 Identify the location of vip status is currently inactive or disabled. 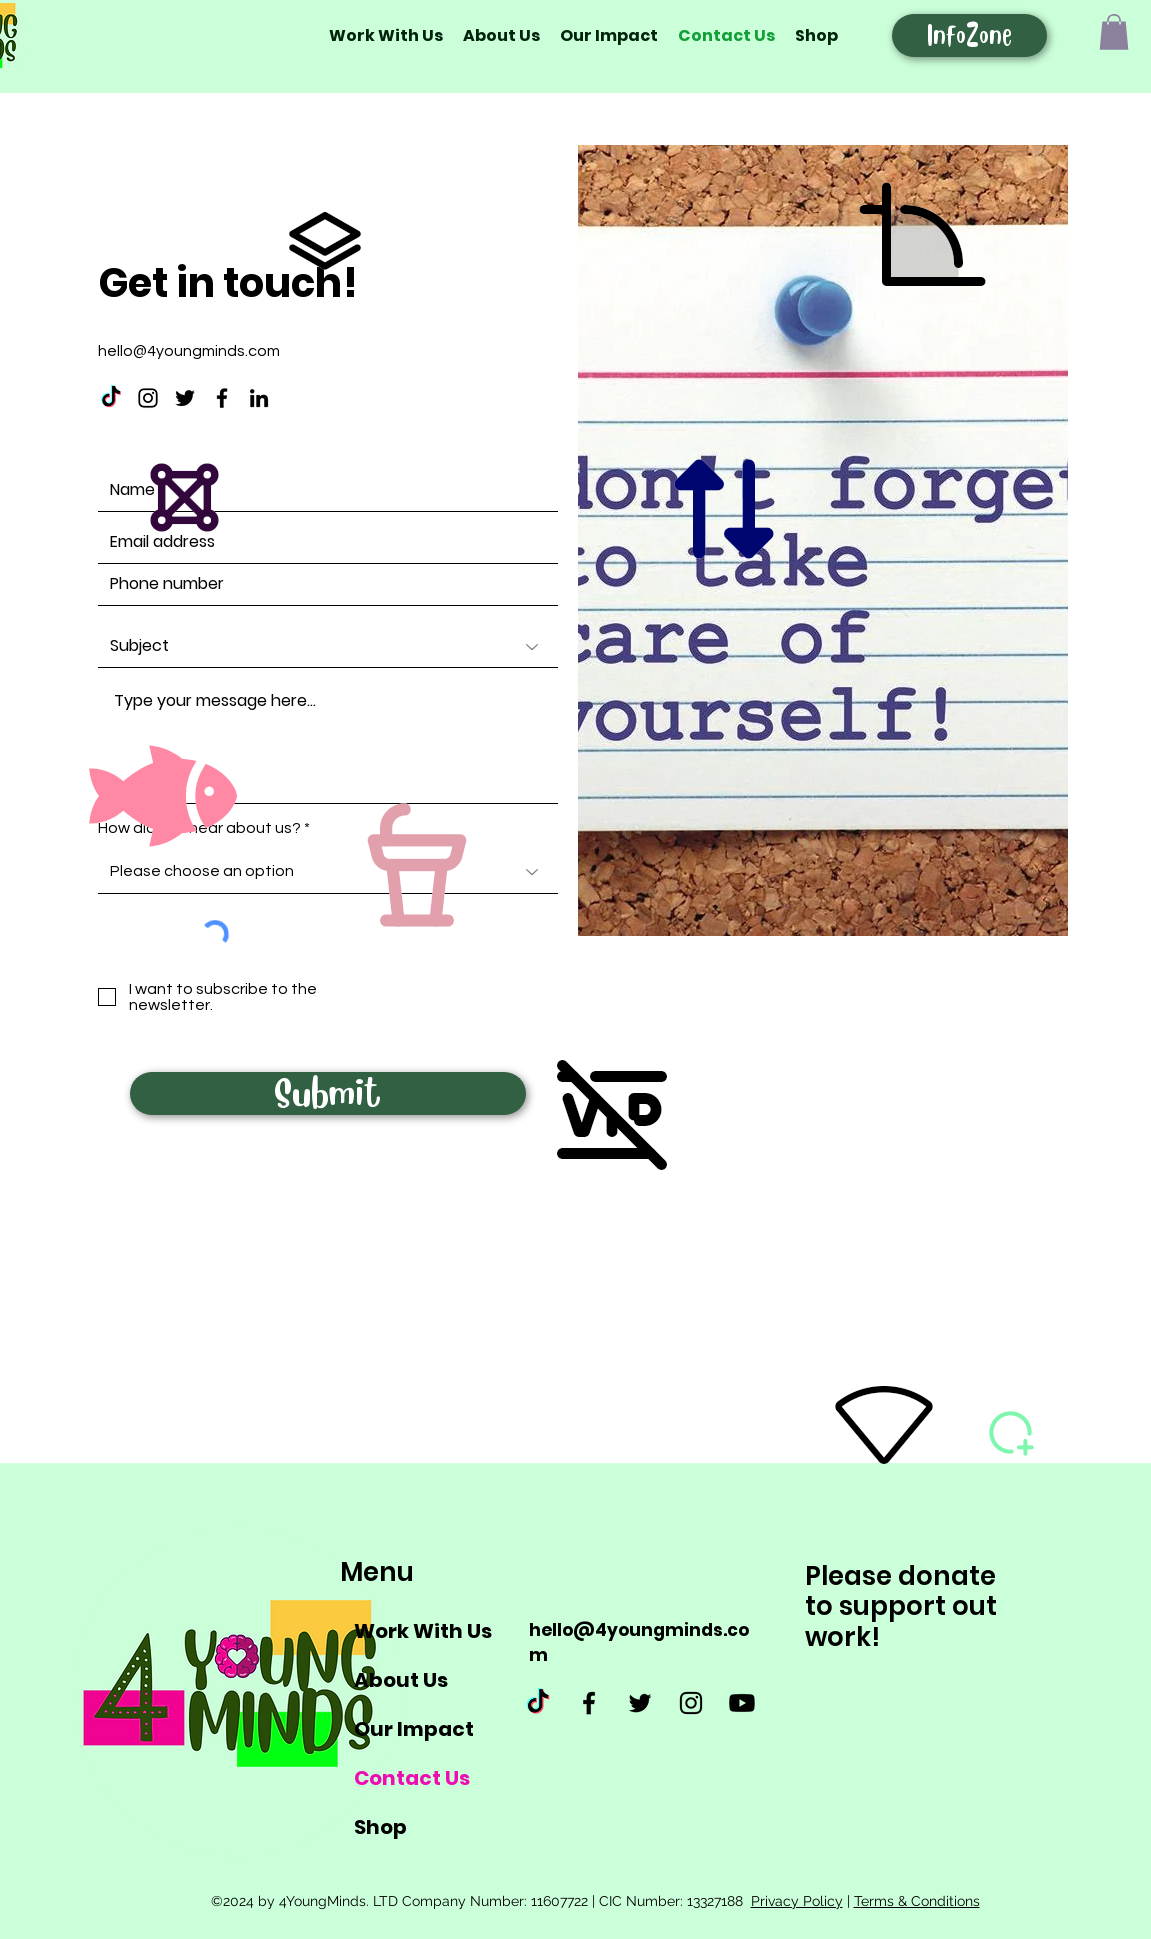
(612, 1115).